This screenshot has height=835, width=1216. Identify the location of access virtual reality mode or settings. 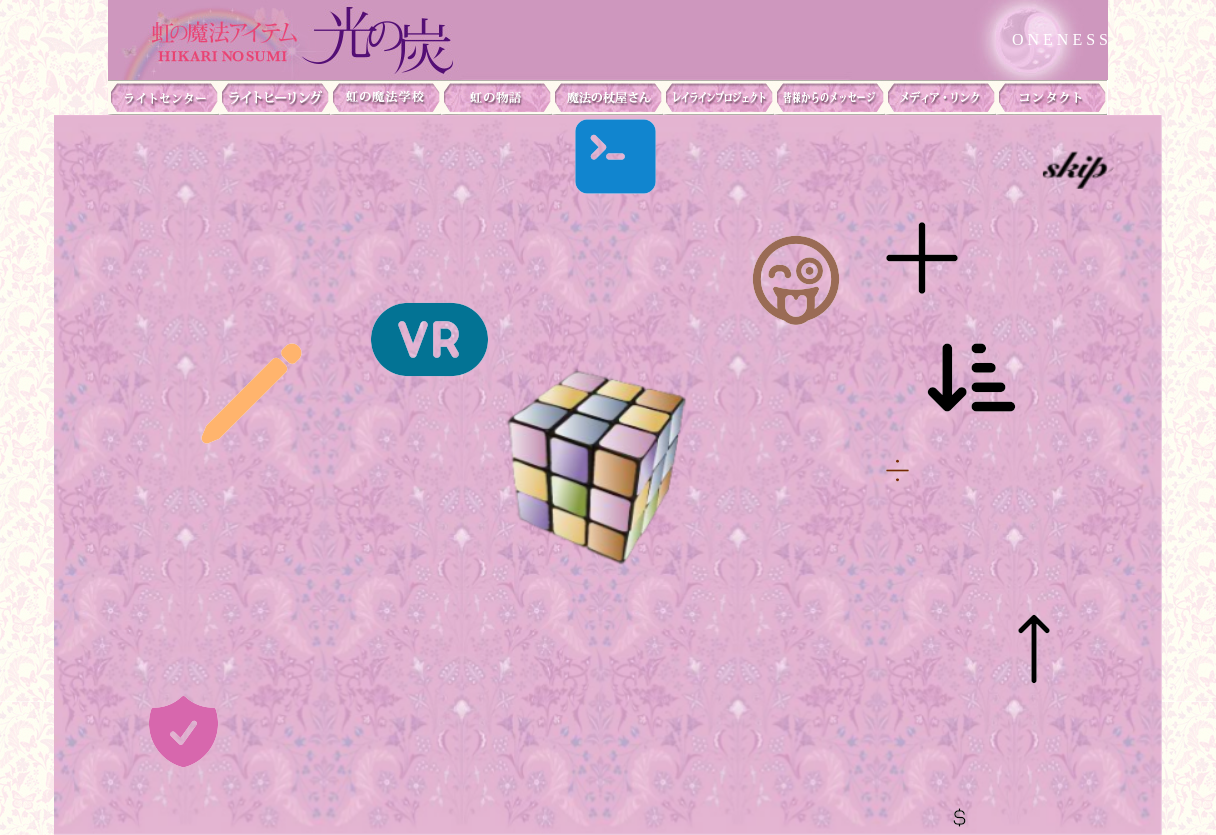
(429, 339).